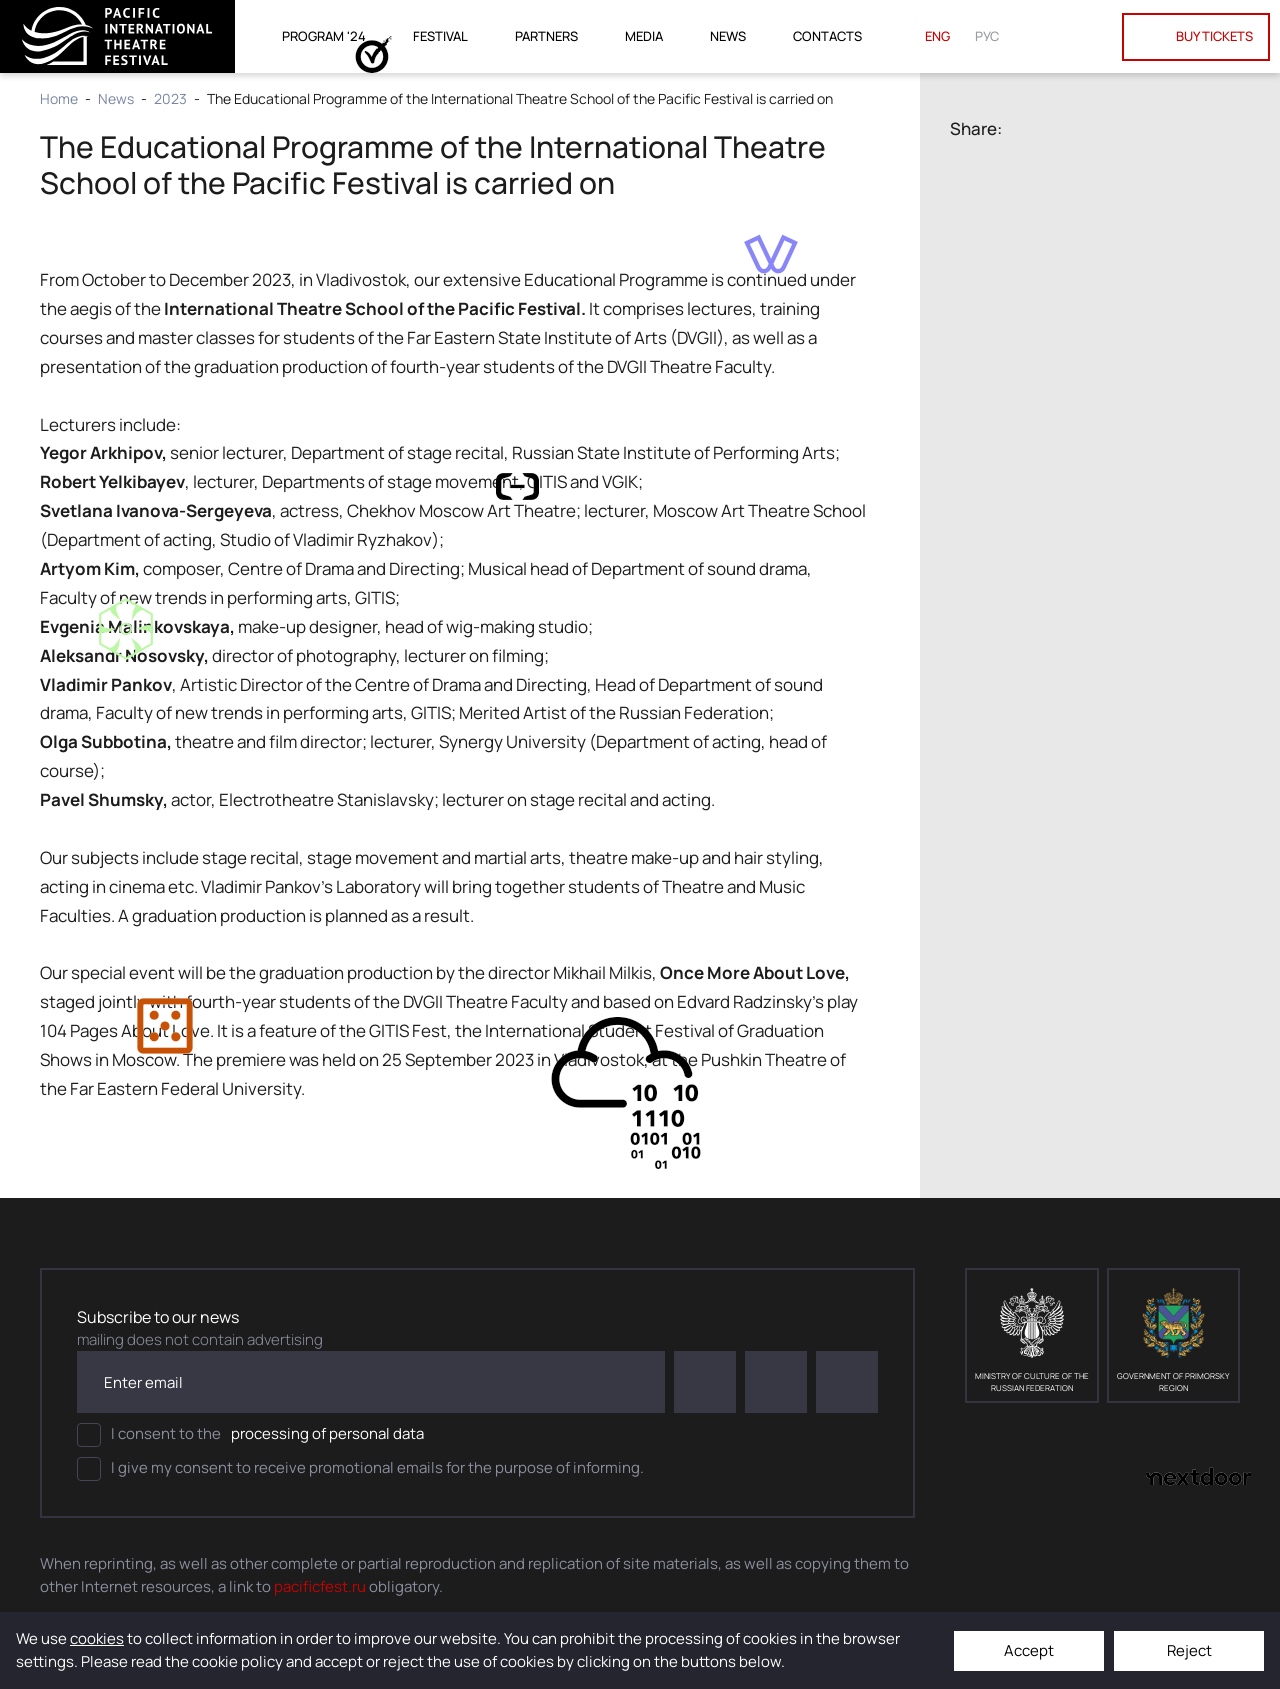 The width and height of the screenshot is (1280, 1689). Describe the element at coordinates (771, 254) in the screenshot. I see `link or sign in to viva wallet payment services` at that location.